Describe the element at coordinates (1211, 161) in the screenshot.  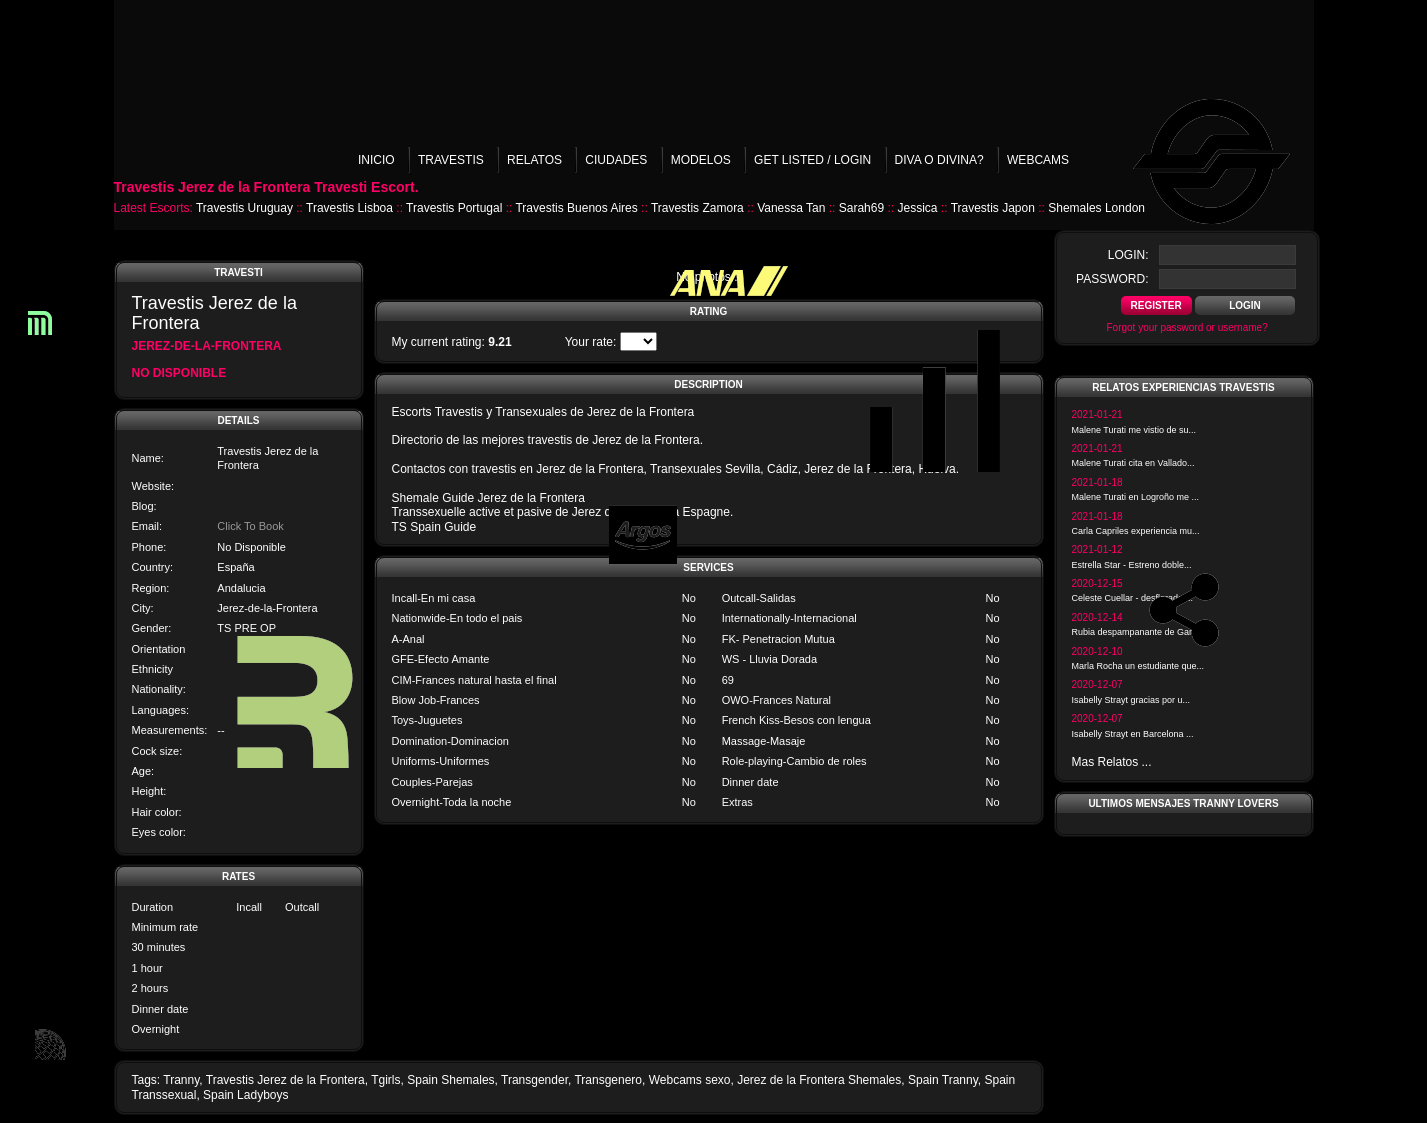
I see `SMRT Corporation logo` at that location.